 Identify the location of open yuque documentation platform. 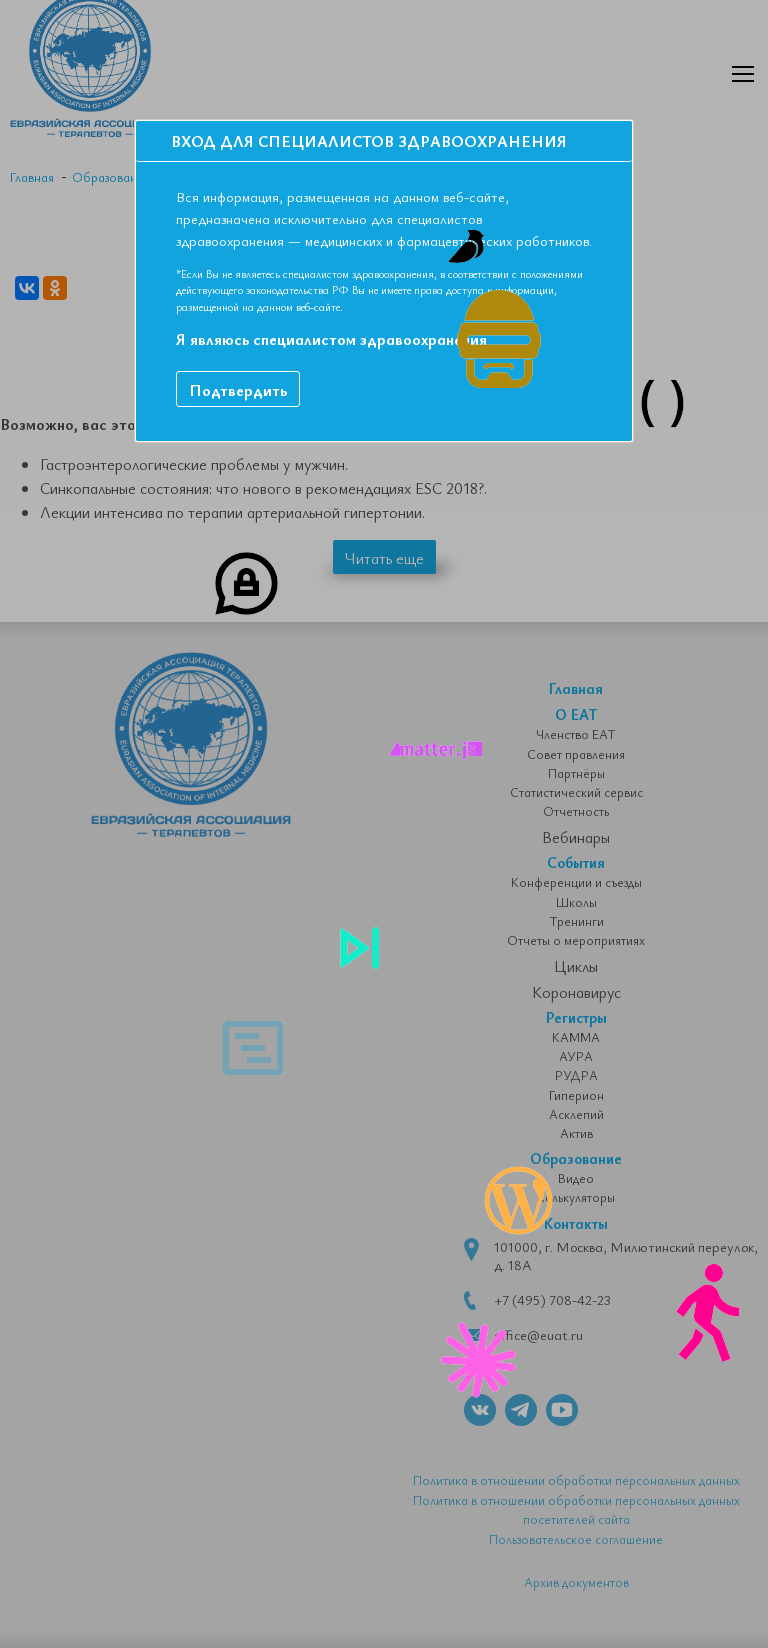
(466, 245).